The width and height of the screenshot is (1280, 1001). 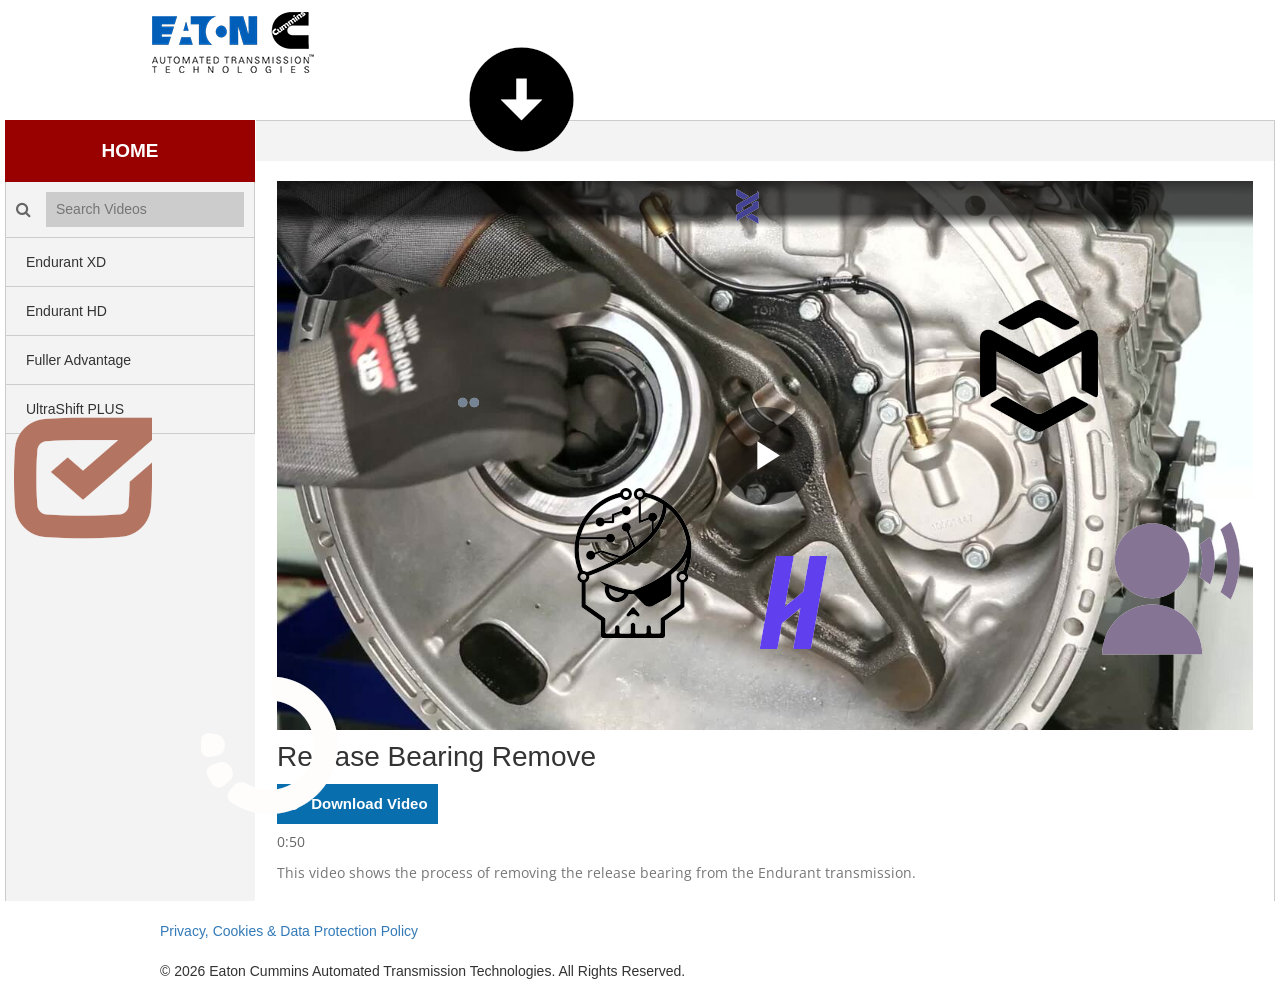 I want to click on mailtrap email testing service logo, so click(x=1039, y=366).